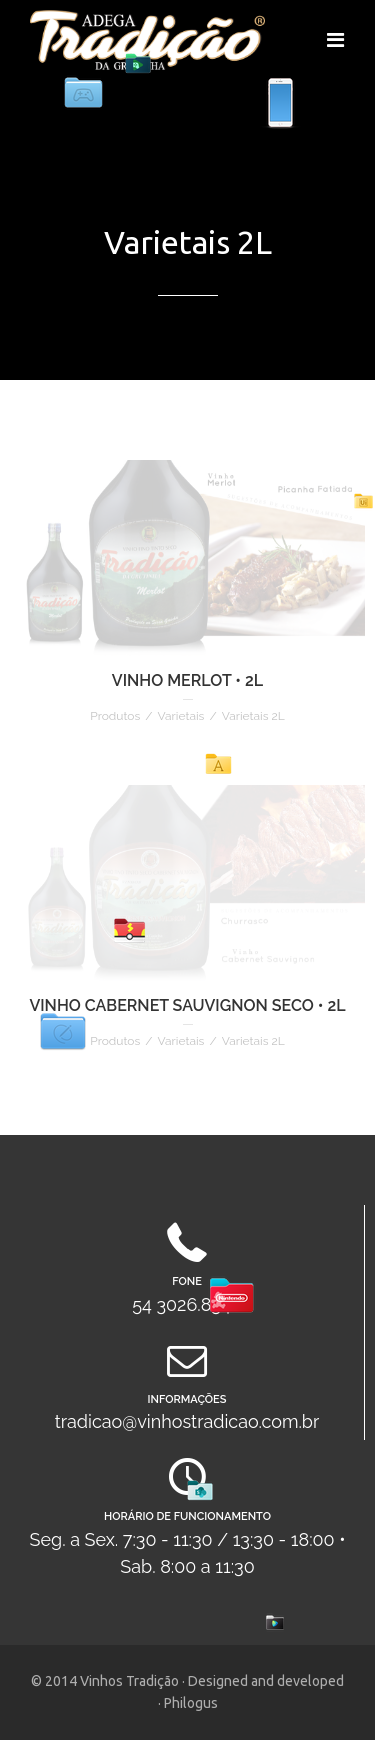  What do you see at coordinates (83, 92) in the screenshot?
I see `open your games folder` at bounding box center [83, 92].